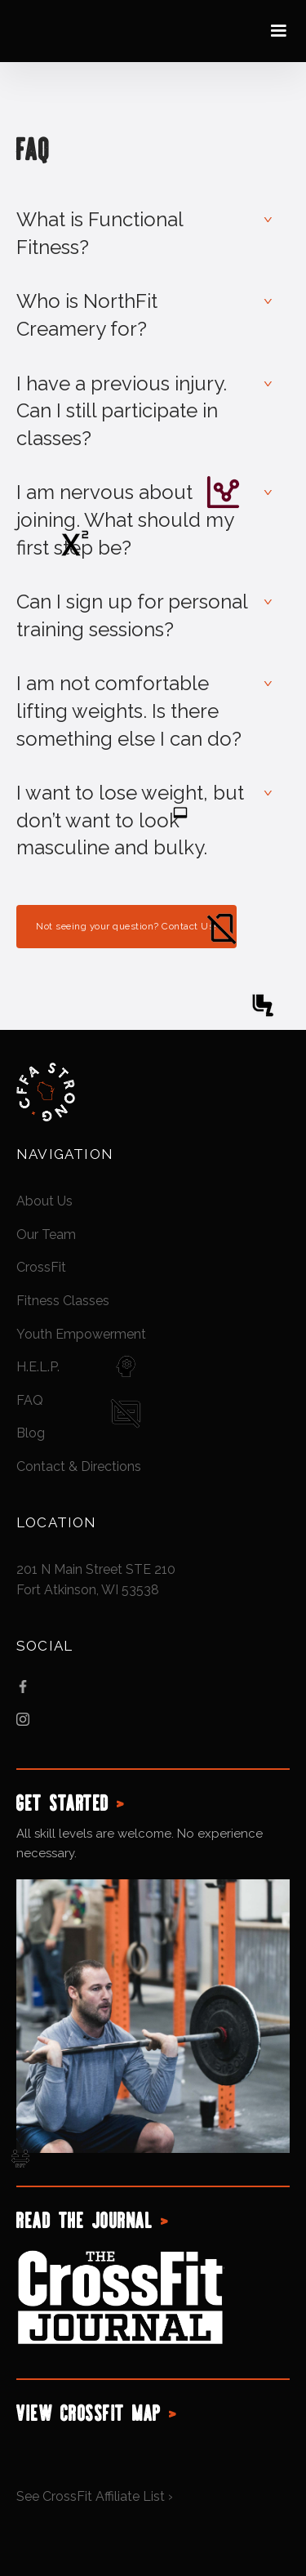 The image size is (306, 2576). What do you see at coordinates (126, 1366) in the screenshot?
I see `access mental health or psychology features` at bounding box center [126, 1366].